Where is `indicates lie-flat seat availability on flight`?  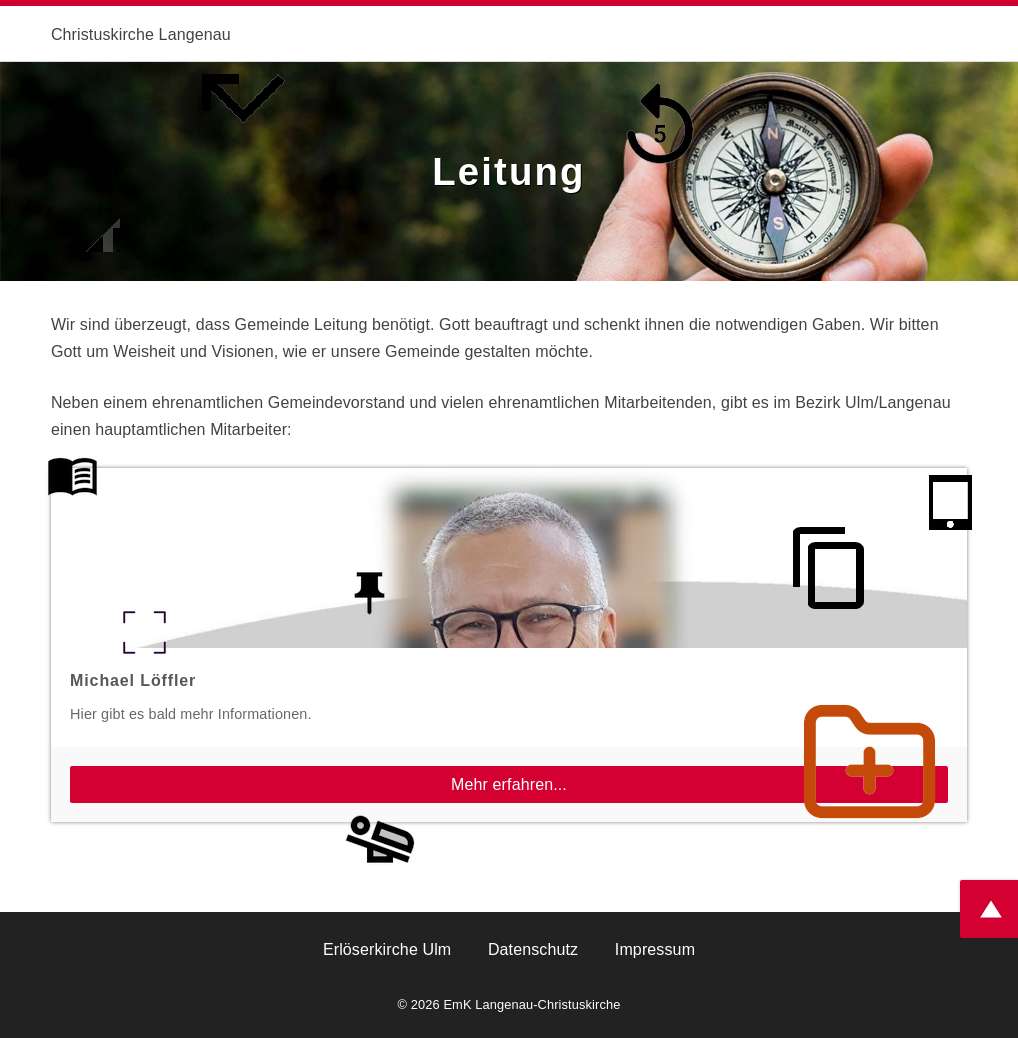 indicates lie-flat seat availability on flight is located at coordinates (380, 840).